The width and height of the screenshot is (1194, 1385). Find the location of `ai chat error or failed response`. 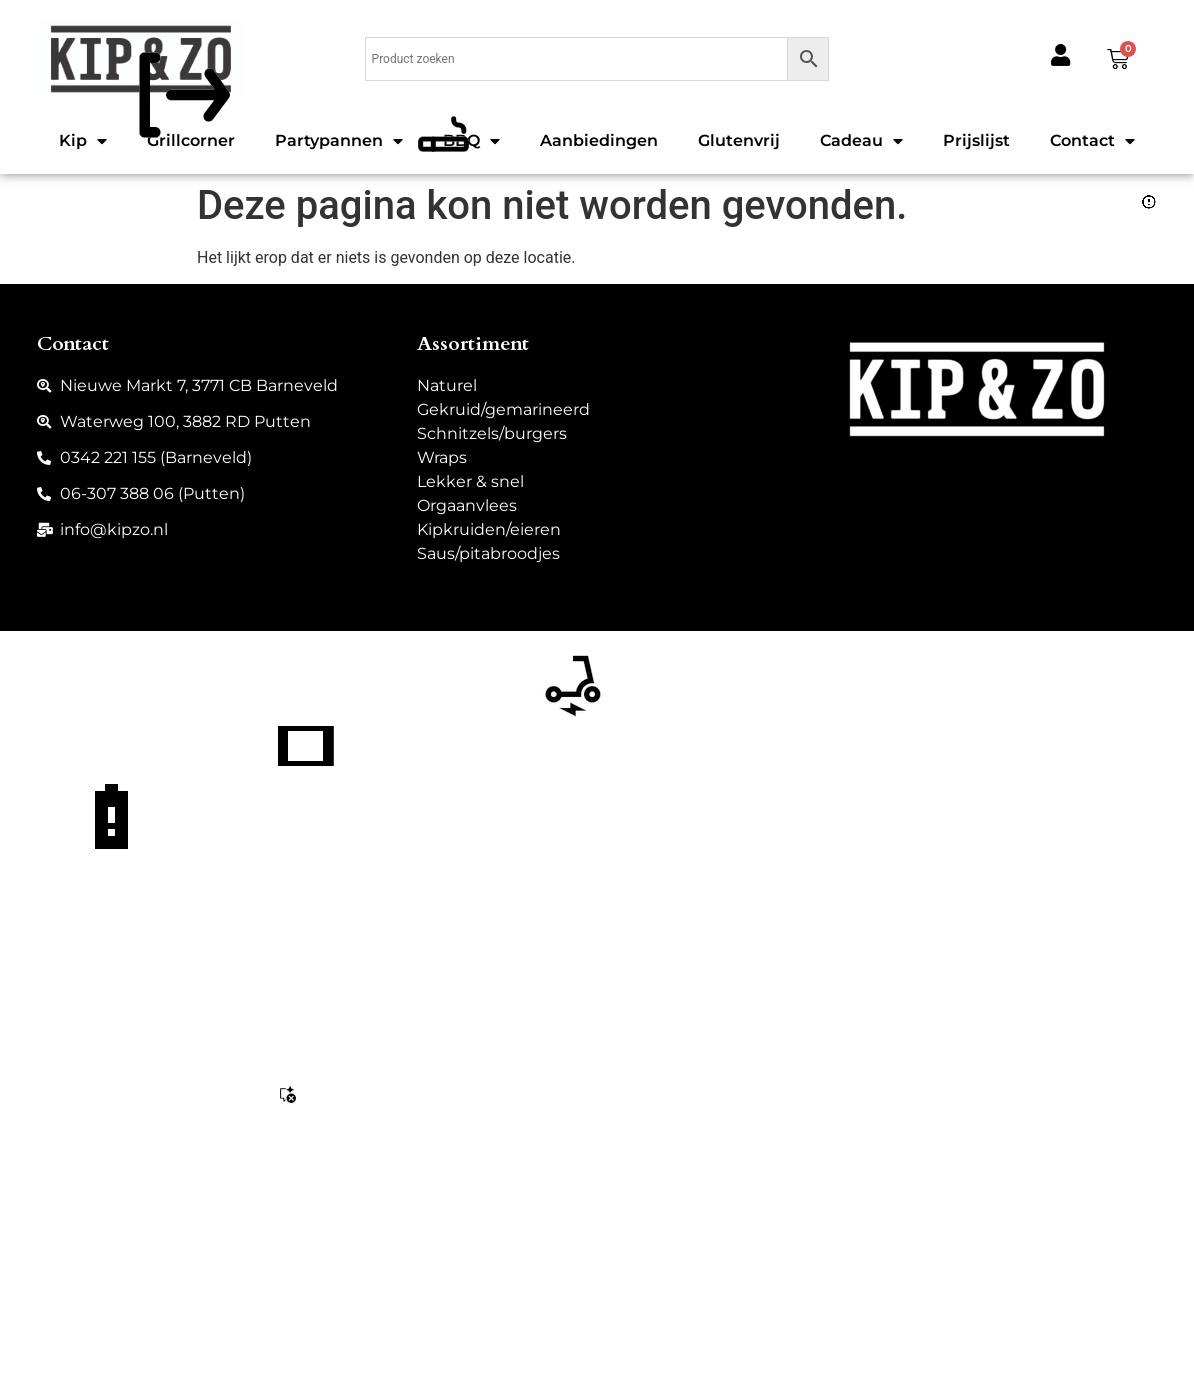

ai chat error or failed response is located at coordinates (287, 1094).